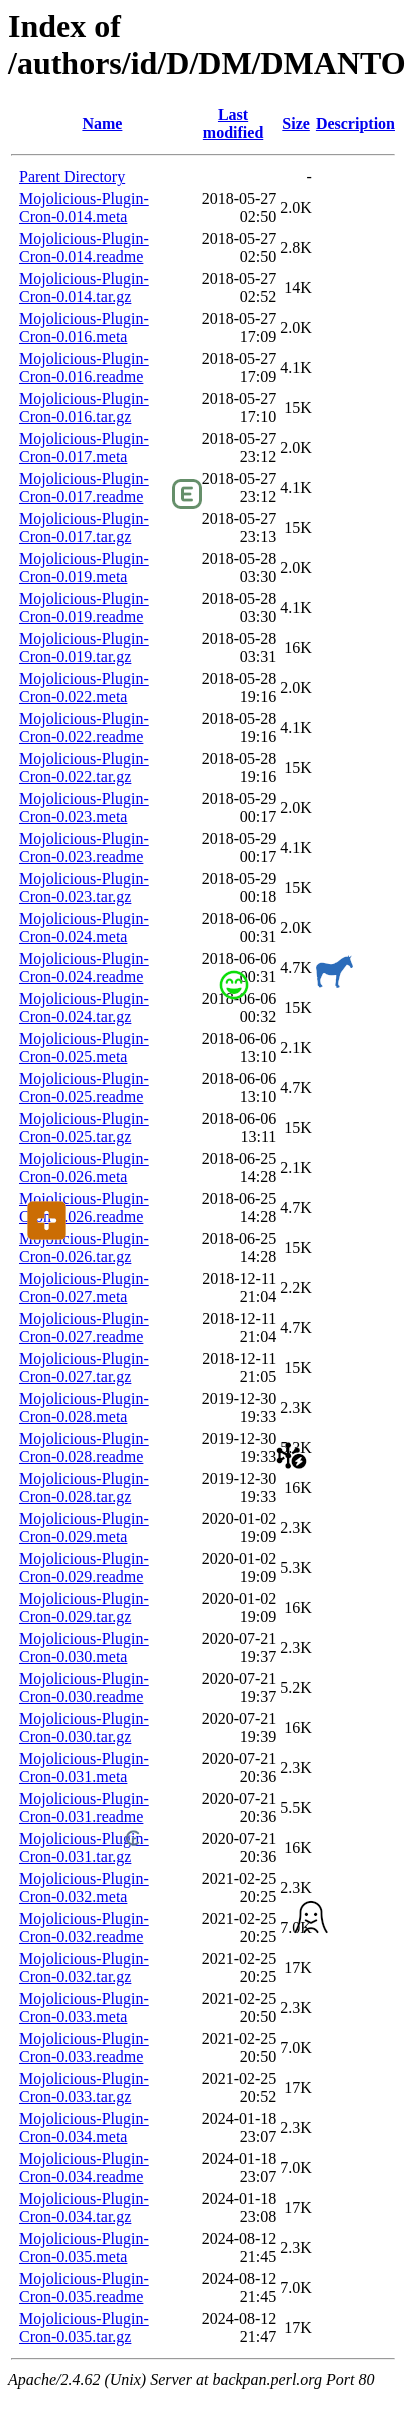  I want to click on access AI-powered network automation, so click(291, 1455).